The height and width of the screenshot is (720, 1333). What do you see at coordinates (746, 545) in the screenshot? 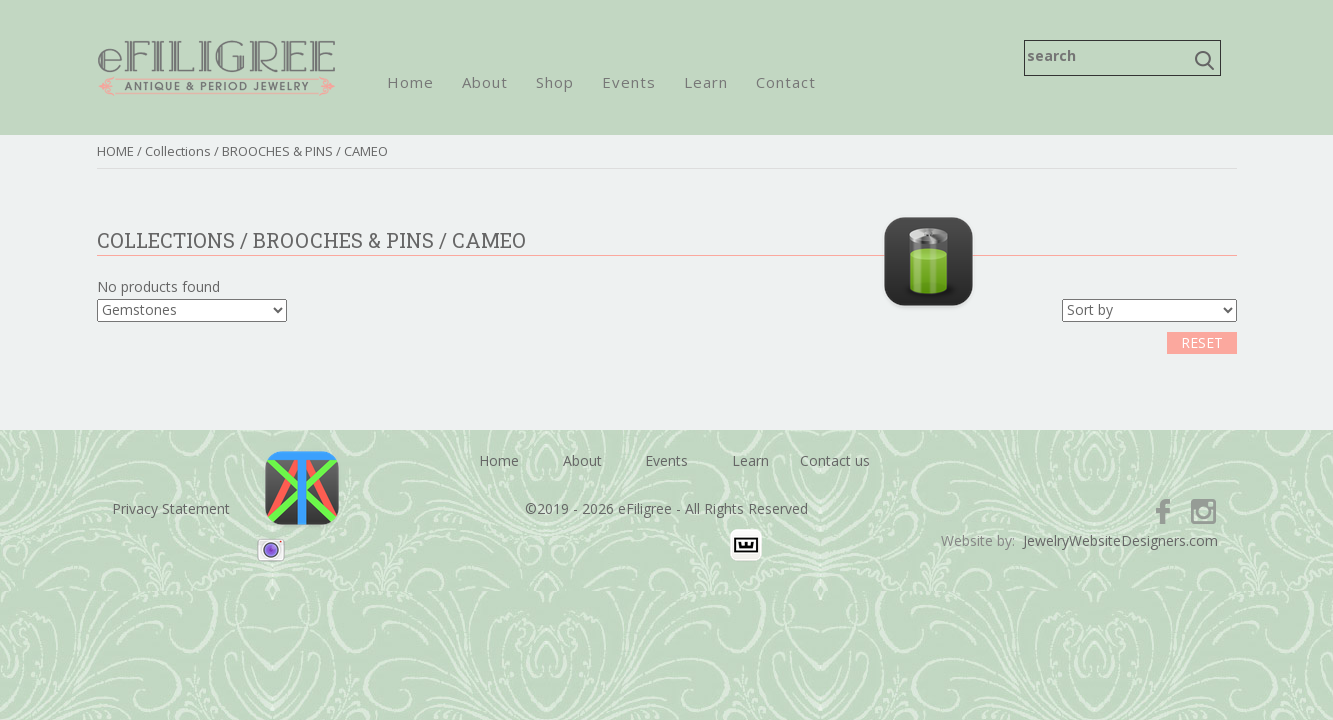
I see `open wootility keyboard configuration app` at bounding box center [746, 545].